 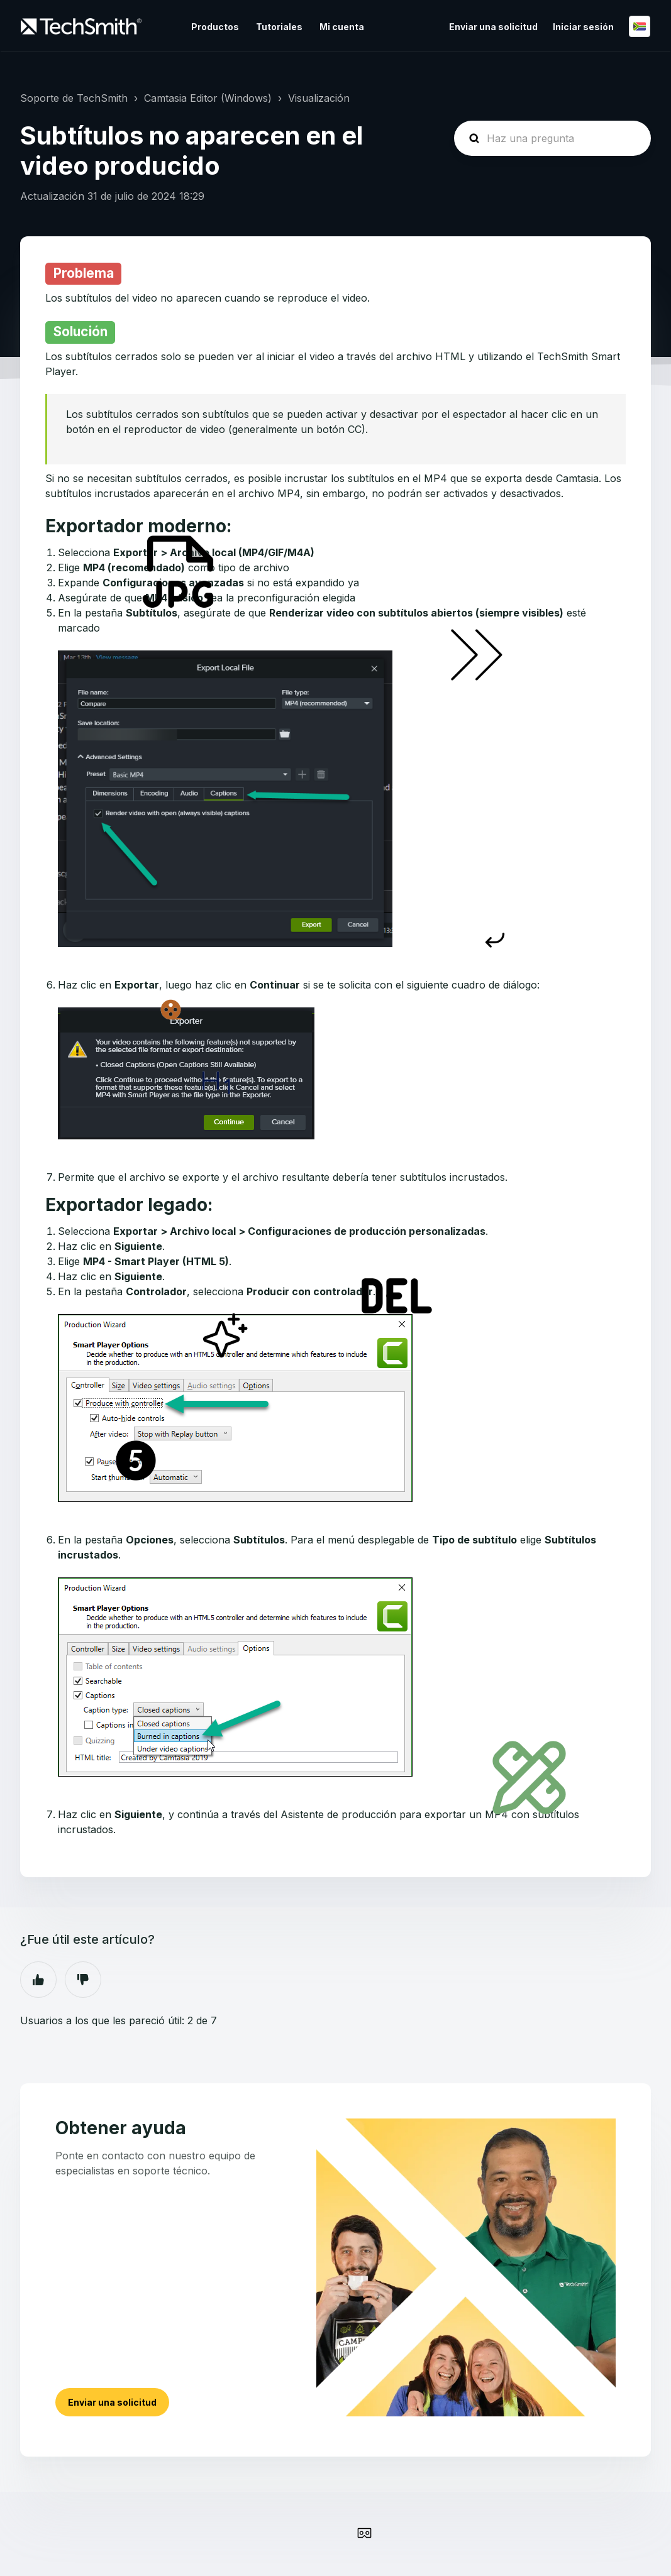 What do you see at coordinates (529, 1777) in the screenshot?
I see `access design or editing tools` at bounding box center [529, 1777].